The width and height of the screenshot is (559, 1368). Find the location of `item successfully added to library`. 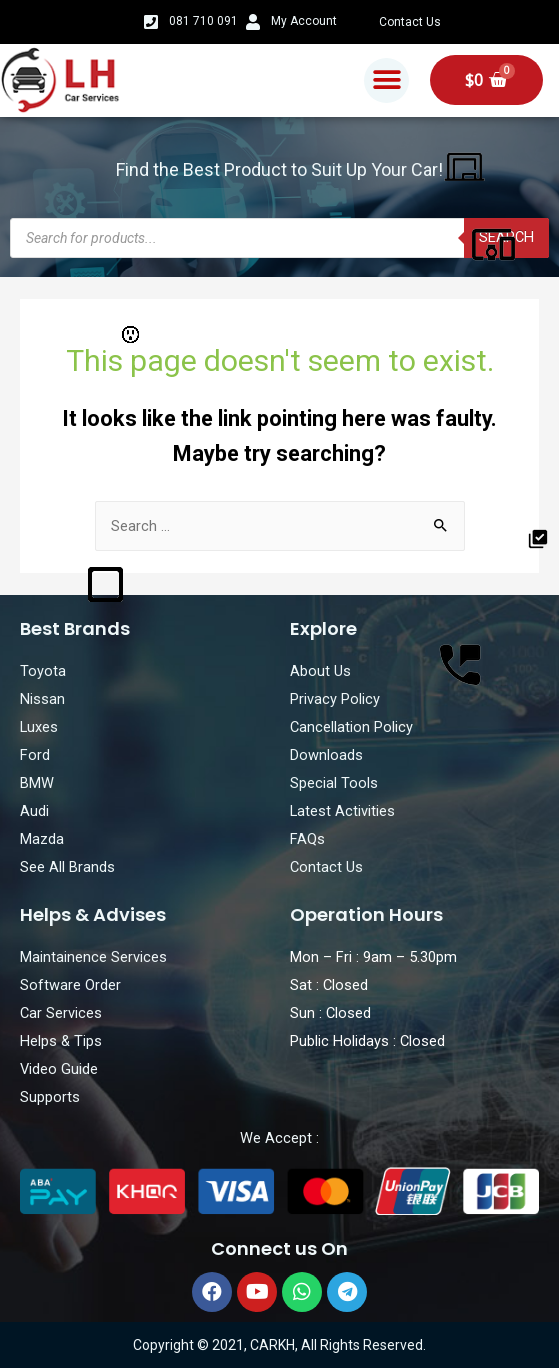

item successfully added to library is located at coordinates (538, 539).